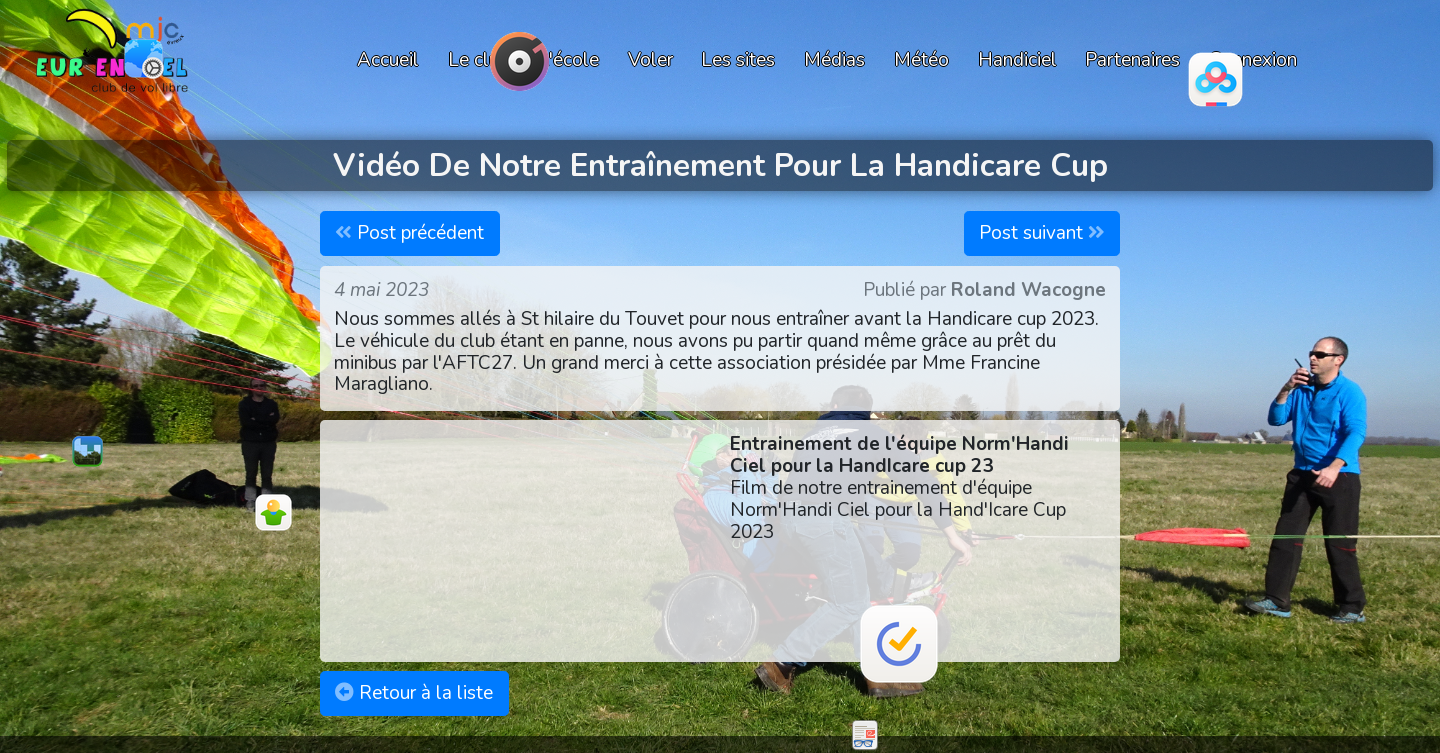 The image size is (1440, 753). What do you see at coordinates (273, 512) in the screenshot?
I see `open gajim instant messaging app` at bounding box center [273, 512].